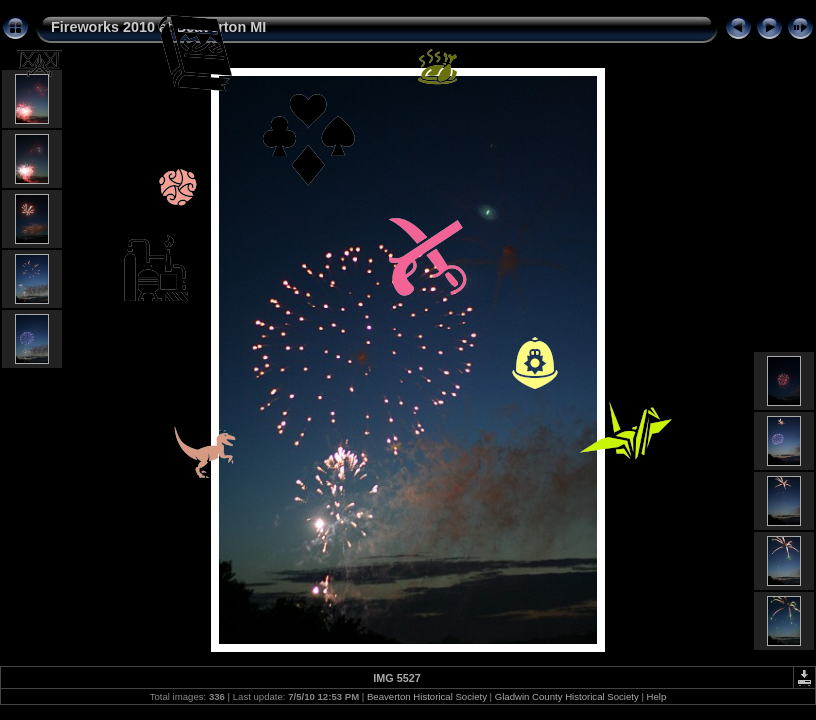 The image size is (816, 720). I want to click on farming or agriculture category in a game, so click(178, 187).